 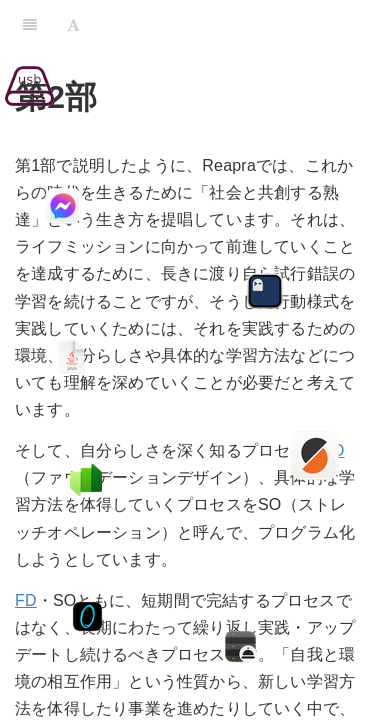 What do you see at coordinates (87, 616) in the screenshot?
I see `open the portal app` at bounding box center [87, 616].